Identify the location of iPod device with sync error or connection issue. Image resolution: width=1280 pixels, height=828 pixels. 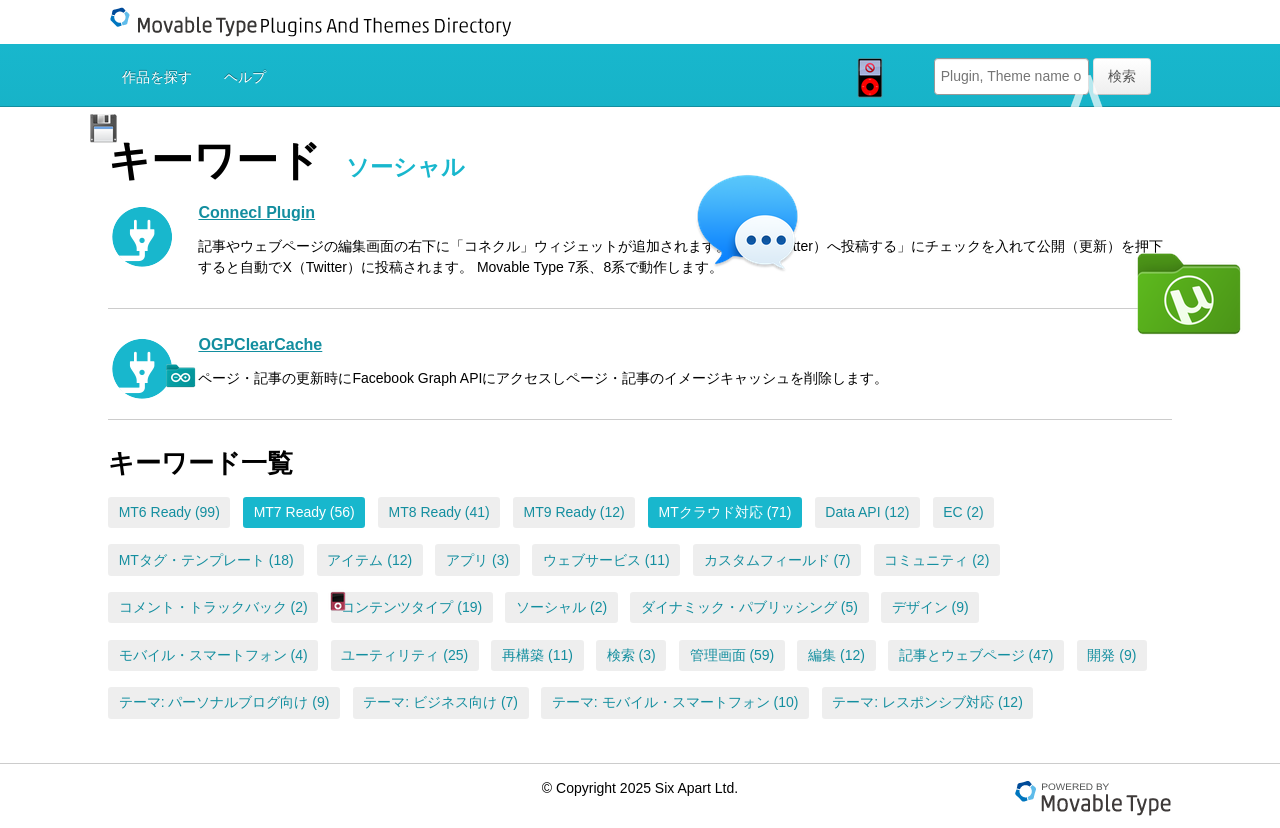
(870, 78).